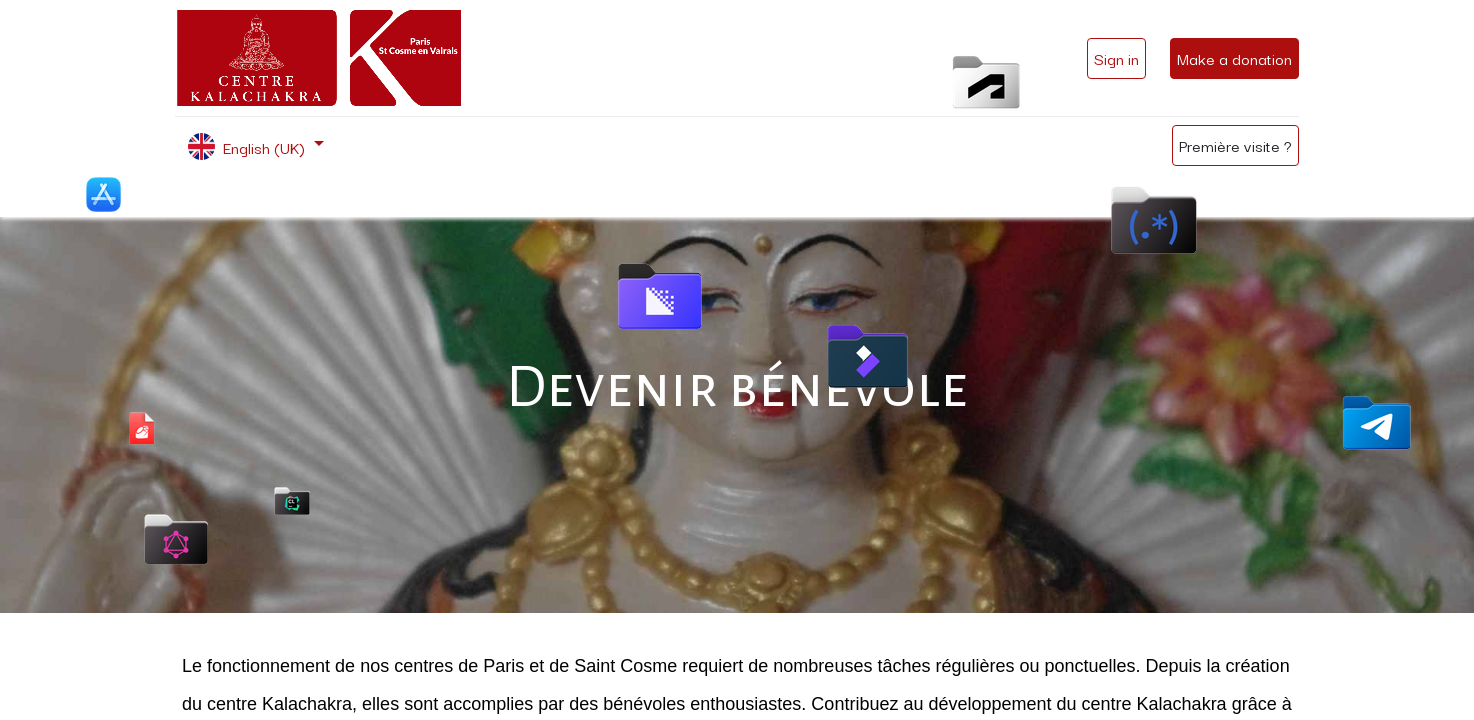  What do you see at coordinates (659, 298) in the screenshot?
I see `open folder containing Adobe Media Encoder files` at bounding box center [659, 298].